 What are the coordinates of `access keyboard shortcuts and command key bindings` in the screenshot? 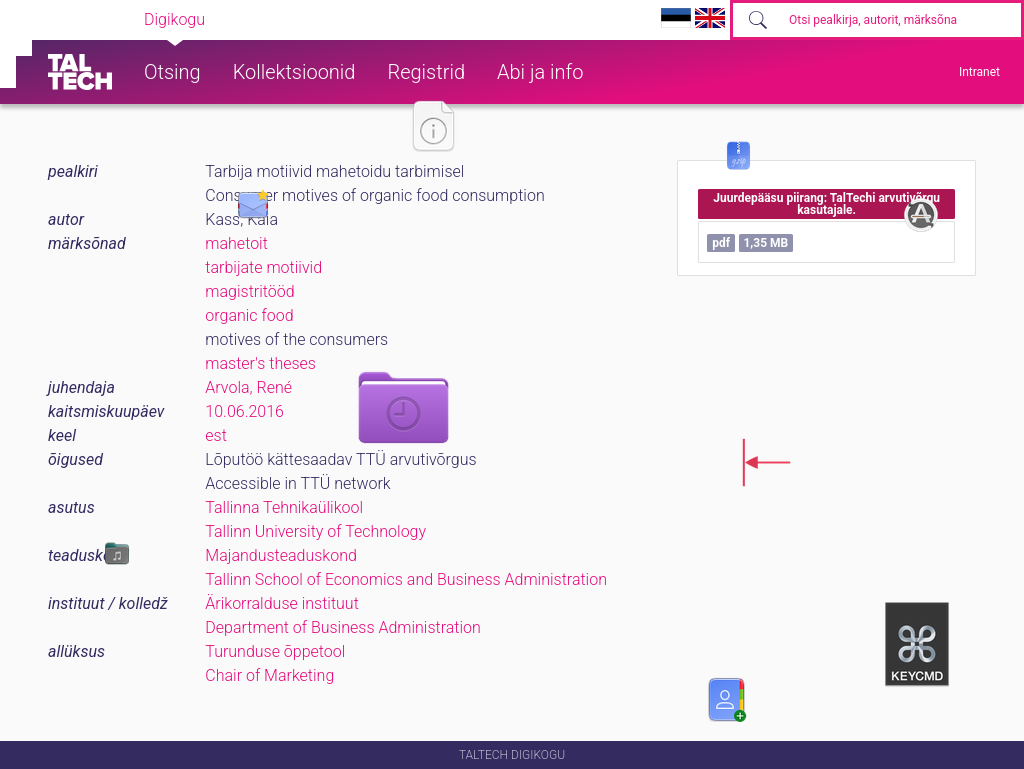 It's located at (917, 646).